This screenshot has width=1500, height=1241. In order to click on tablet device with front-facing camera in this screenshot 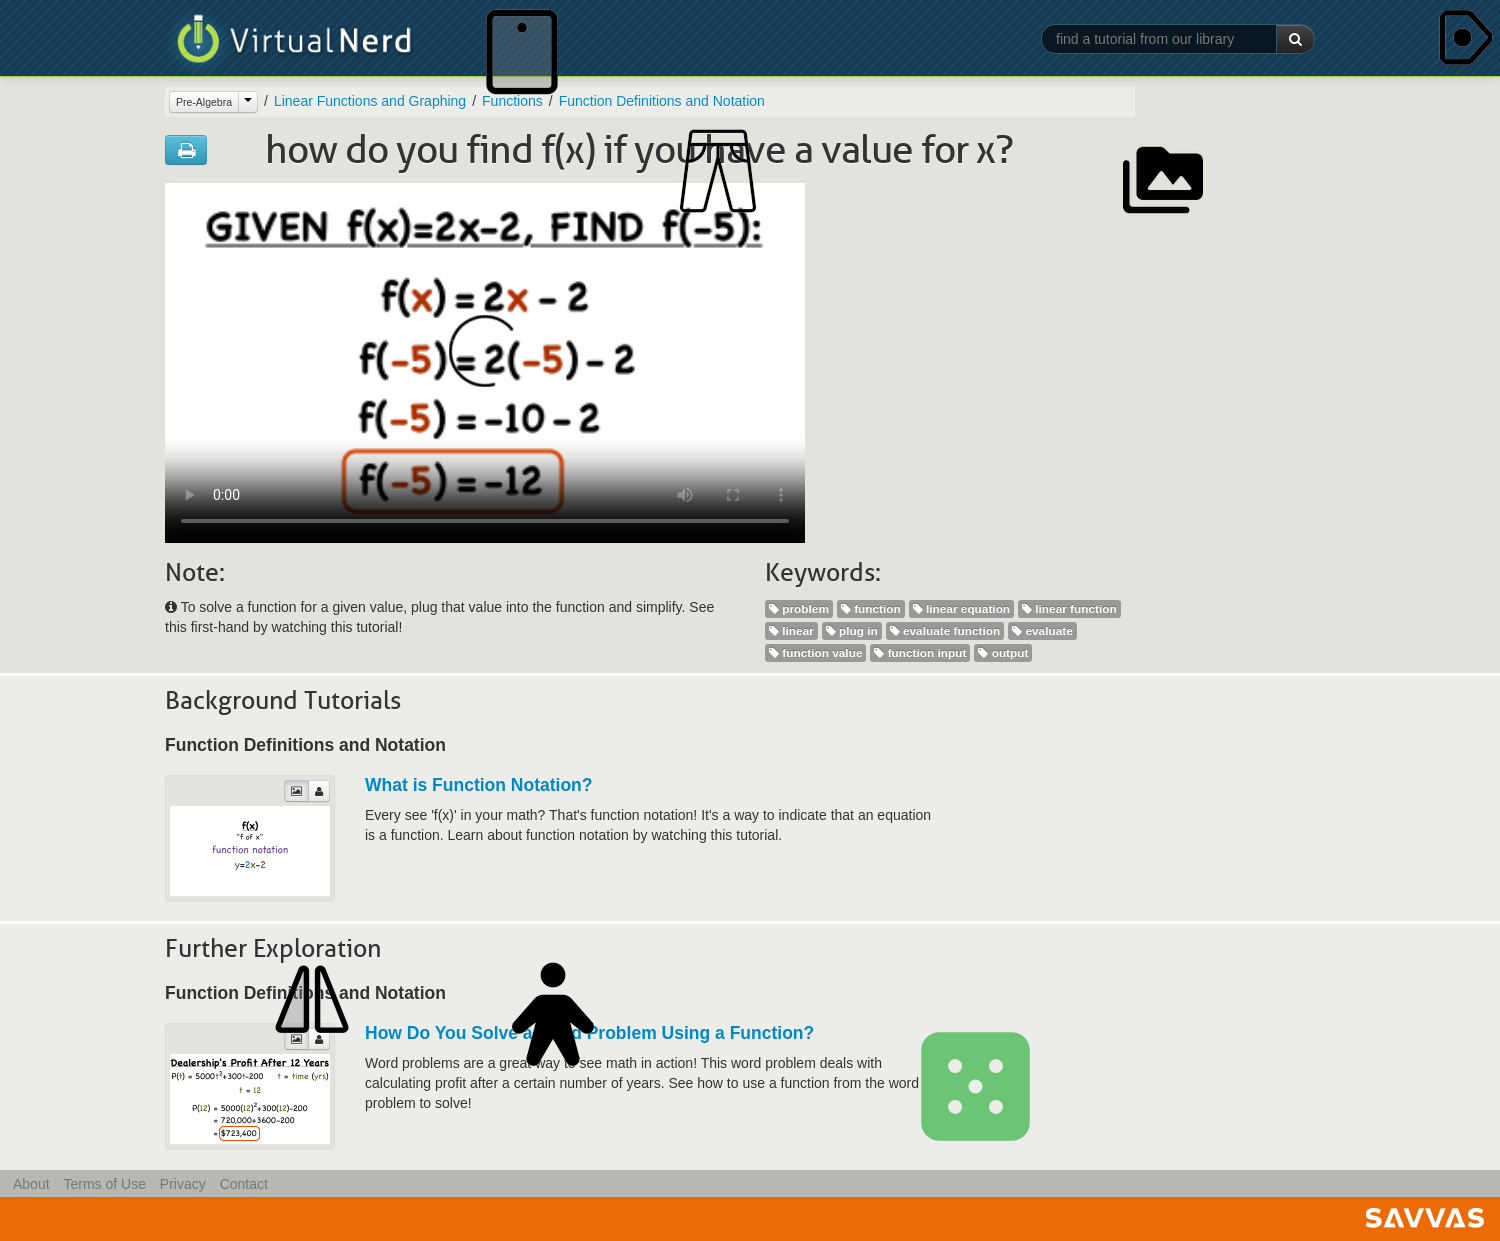, I will do `click(522, 52)`.